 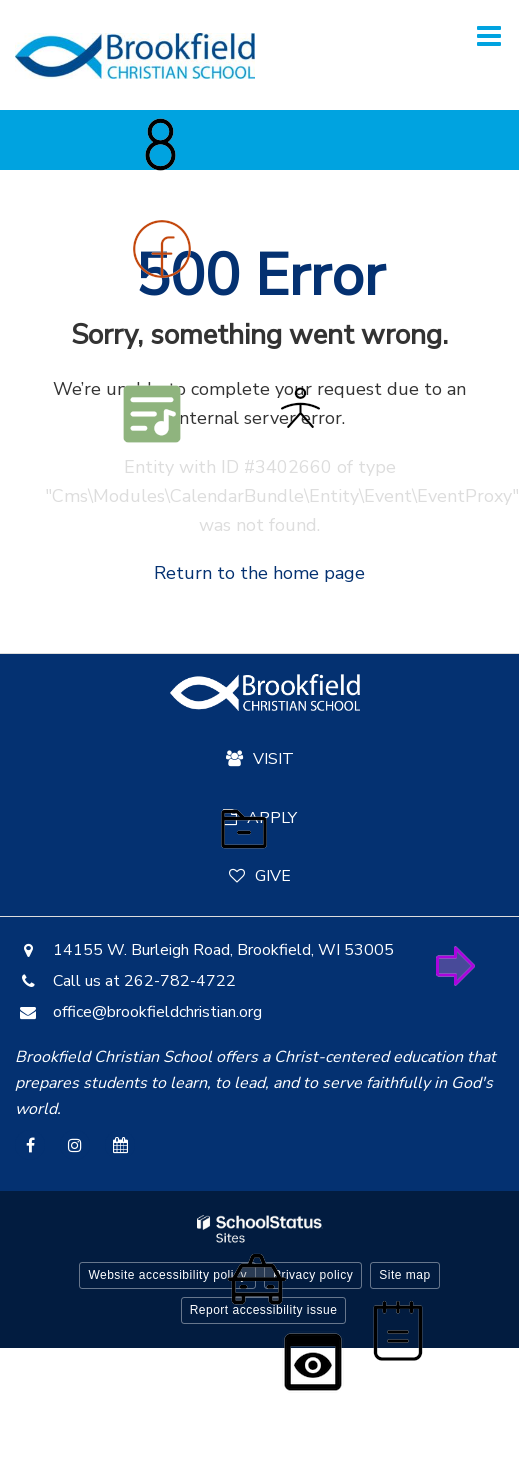 I want to click on view user profile, so click(x=300, y=408).